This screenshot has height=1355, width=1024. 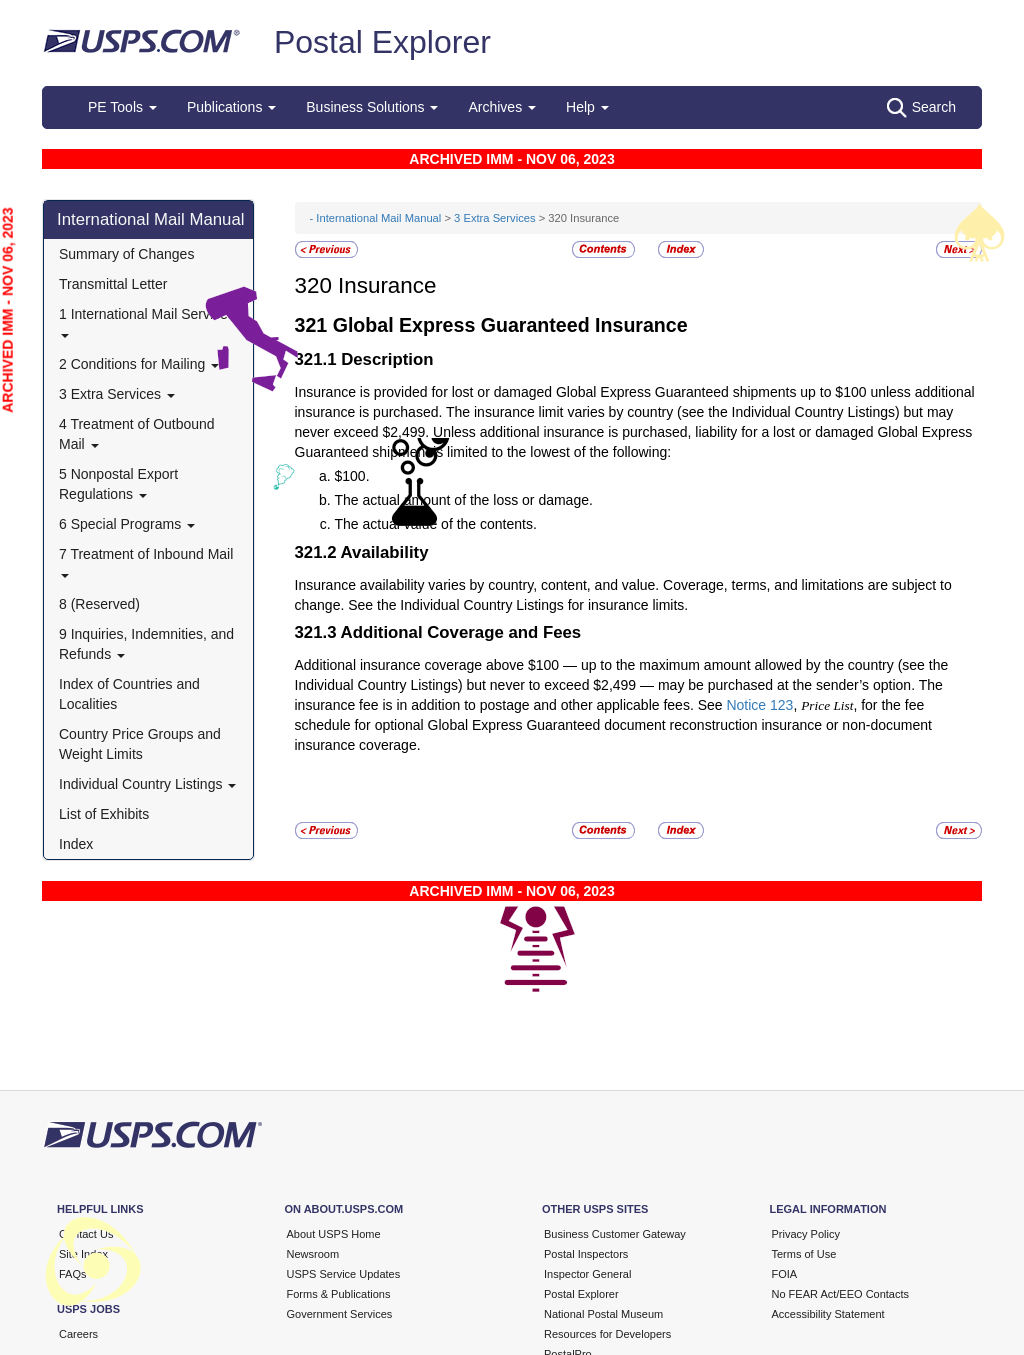 What do you see at coordinates (414, 481) in the screenshot?
I see `access chemistry or science experiments` at bounding box center [414, 481].